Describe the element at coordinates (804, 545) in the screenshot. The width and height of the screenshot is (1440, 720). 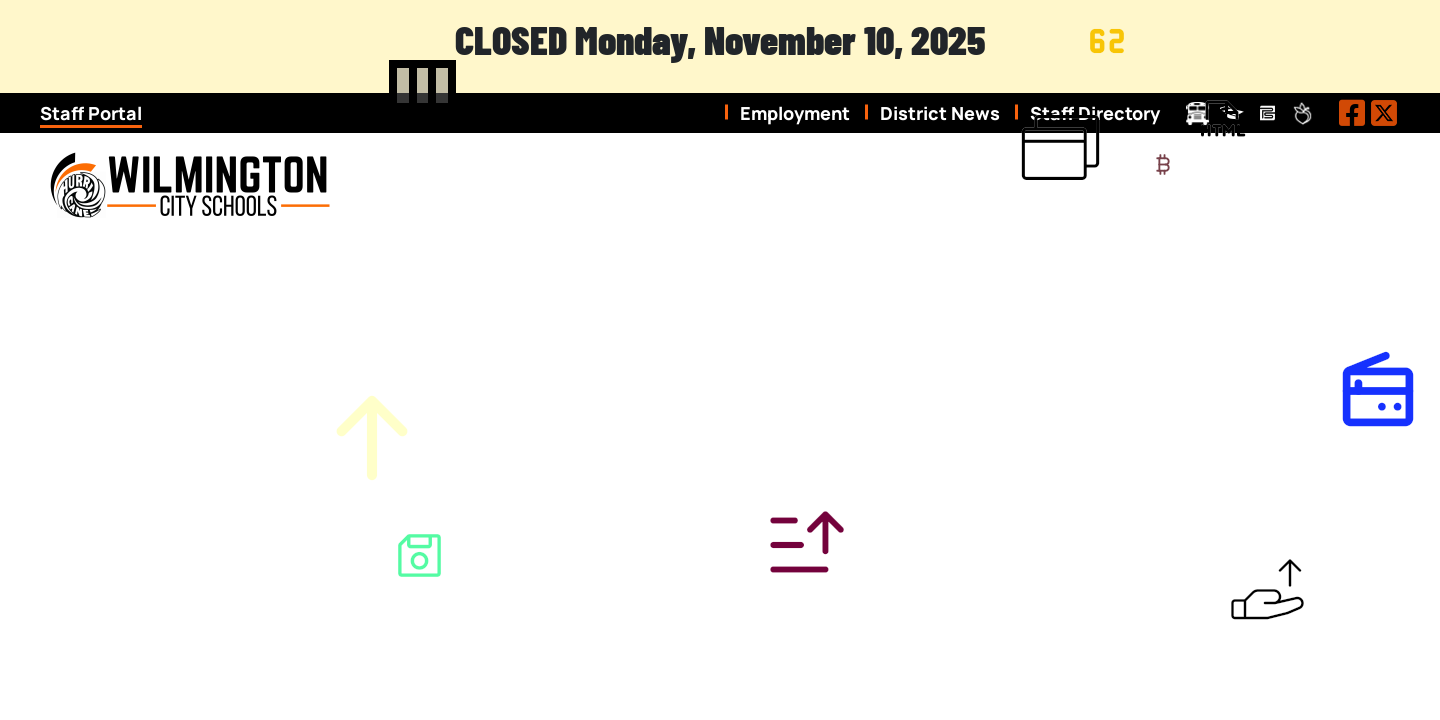
I see `sort items in descending order` at that location.